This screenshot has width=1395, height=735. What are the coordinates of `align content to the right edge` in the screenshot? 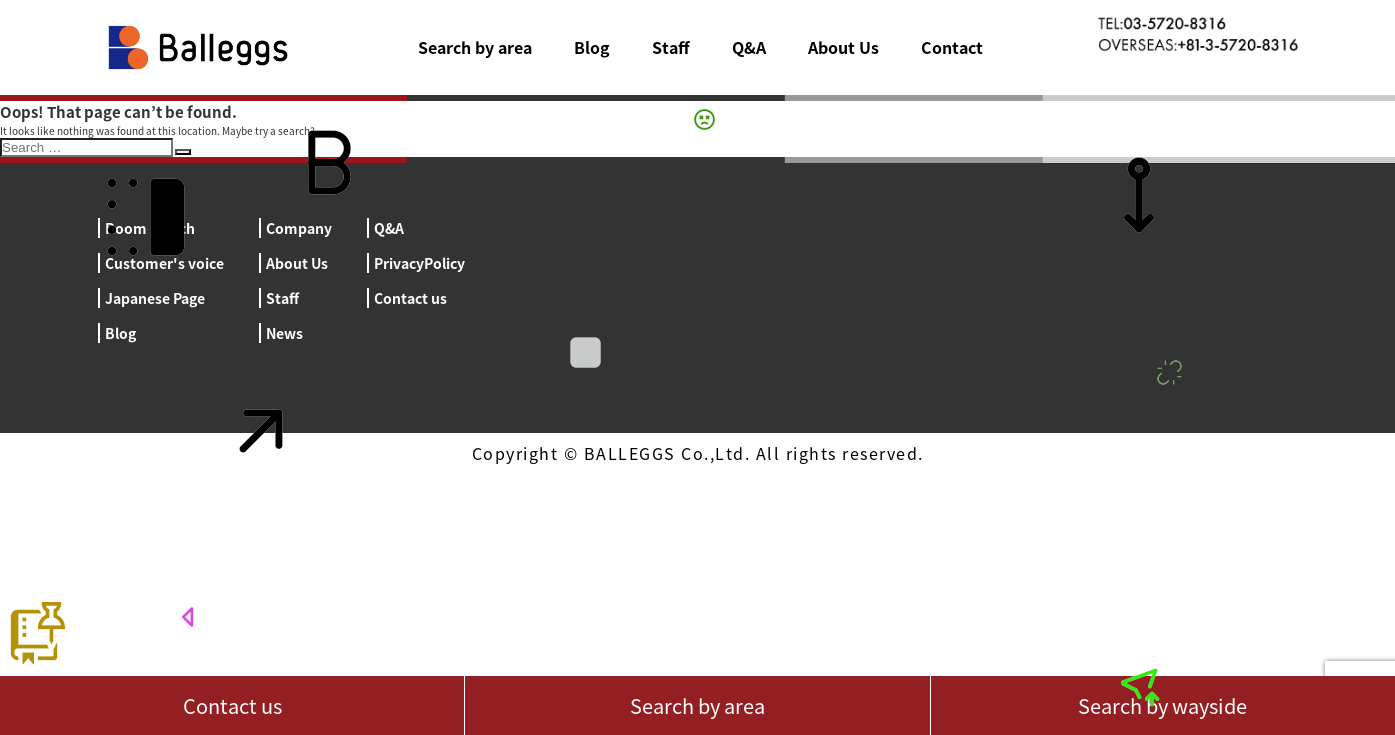 It's located at (146, 217).